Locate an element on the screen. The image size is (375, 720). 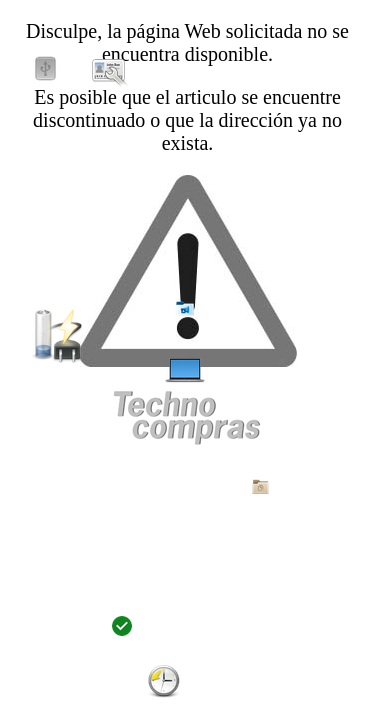
access connected USB storage device is located at coordinates (45, 68).